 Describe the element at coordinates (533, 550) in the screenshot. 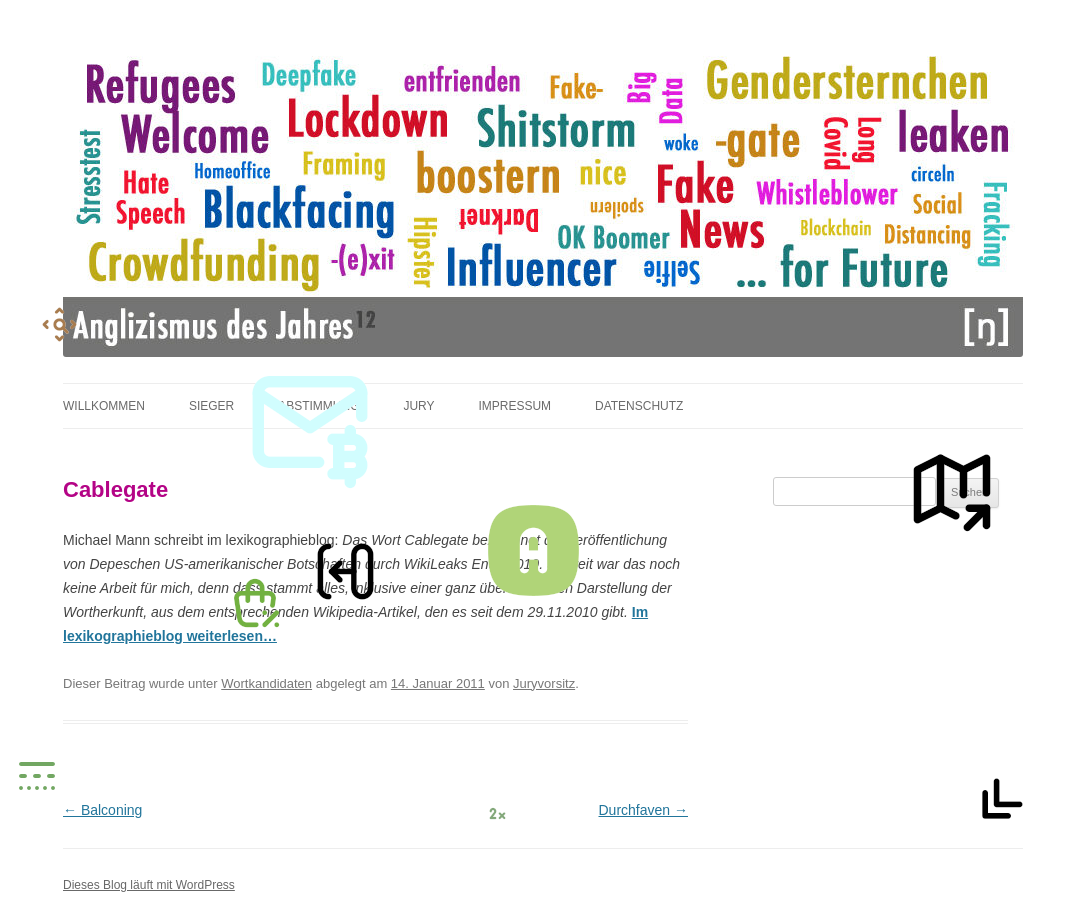

I see `select font style or text formatting option` at that location.